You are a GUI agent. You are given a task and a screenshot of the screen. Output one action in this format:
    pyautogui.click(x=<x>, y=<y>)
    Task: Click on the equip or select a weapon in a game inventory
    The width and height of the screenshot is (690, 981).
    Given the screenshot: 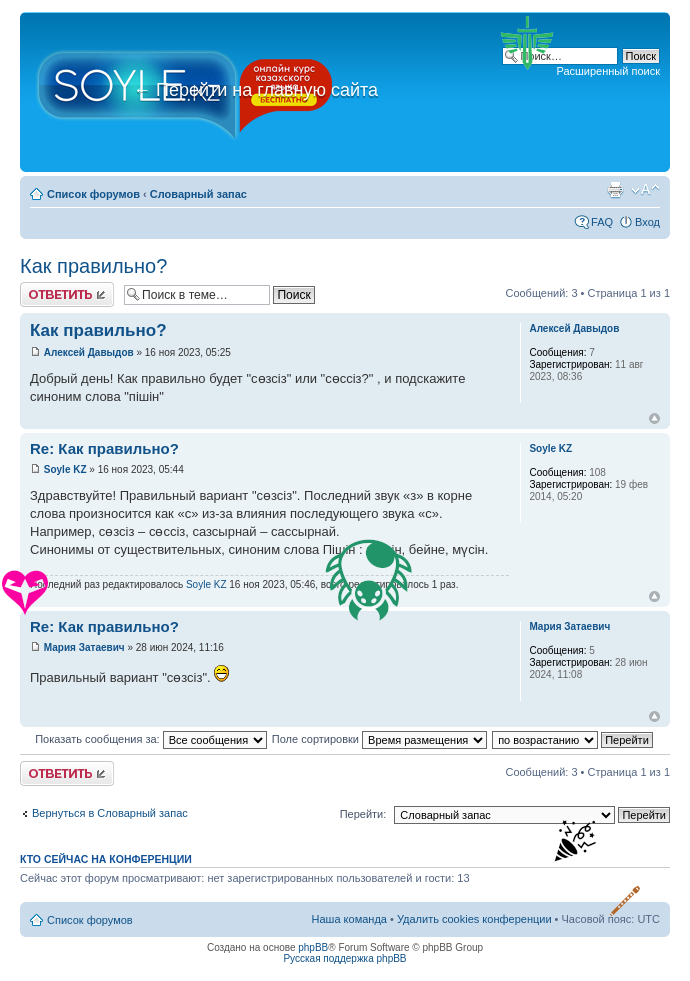 What is the action you would take?
    pyautogui.click(x=527, y=43)
    